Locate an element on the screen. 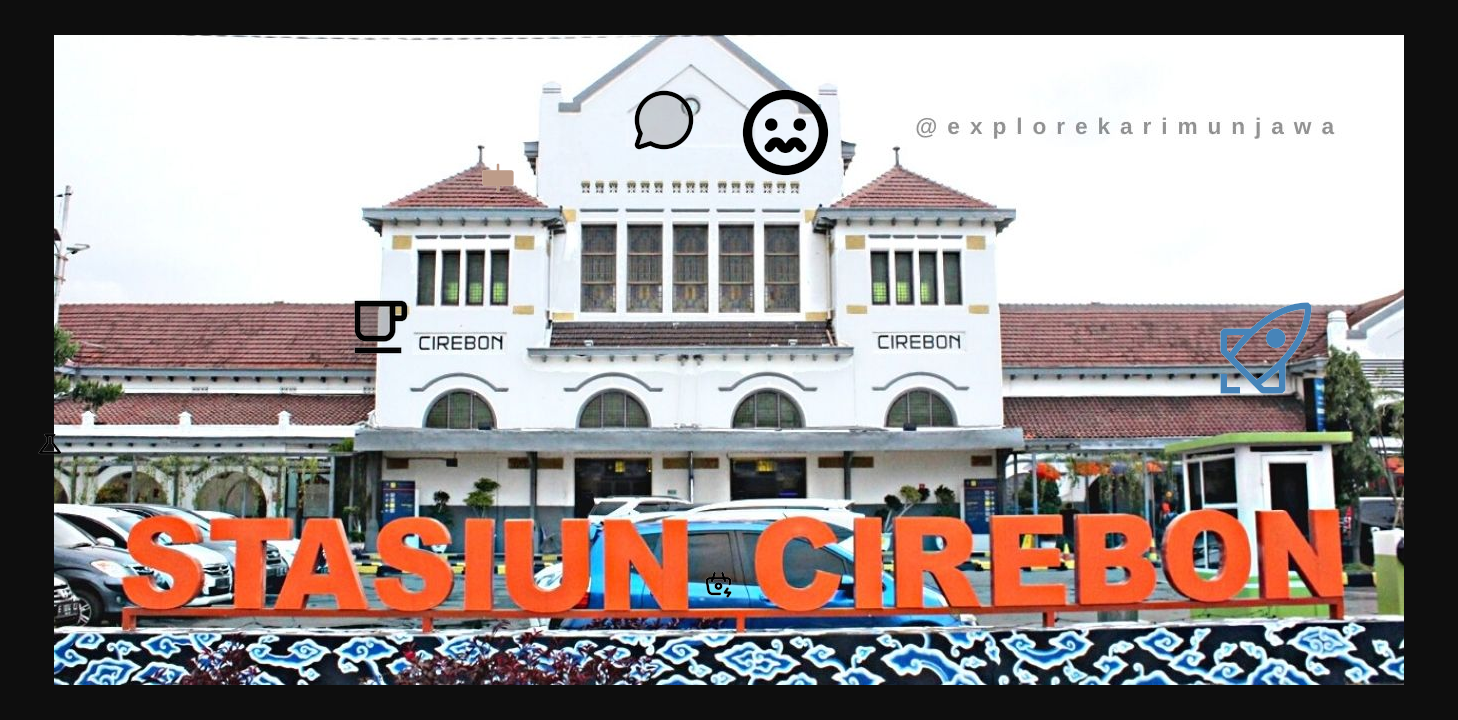  open chat or messaging is located at coordinates (664, 120).